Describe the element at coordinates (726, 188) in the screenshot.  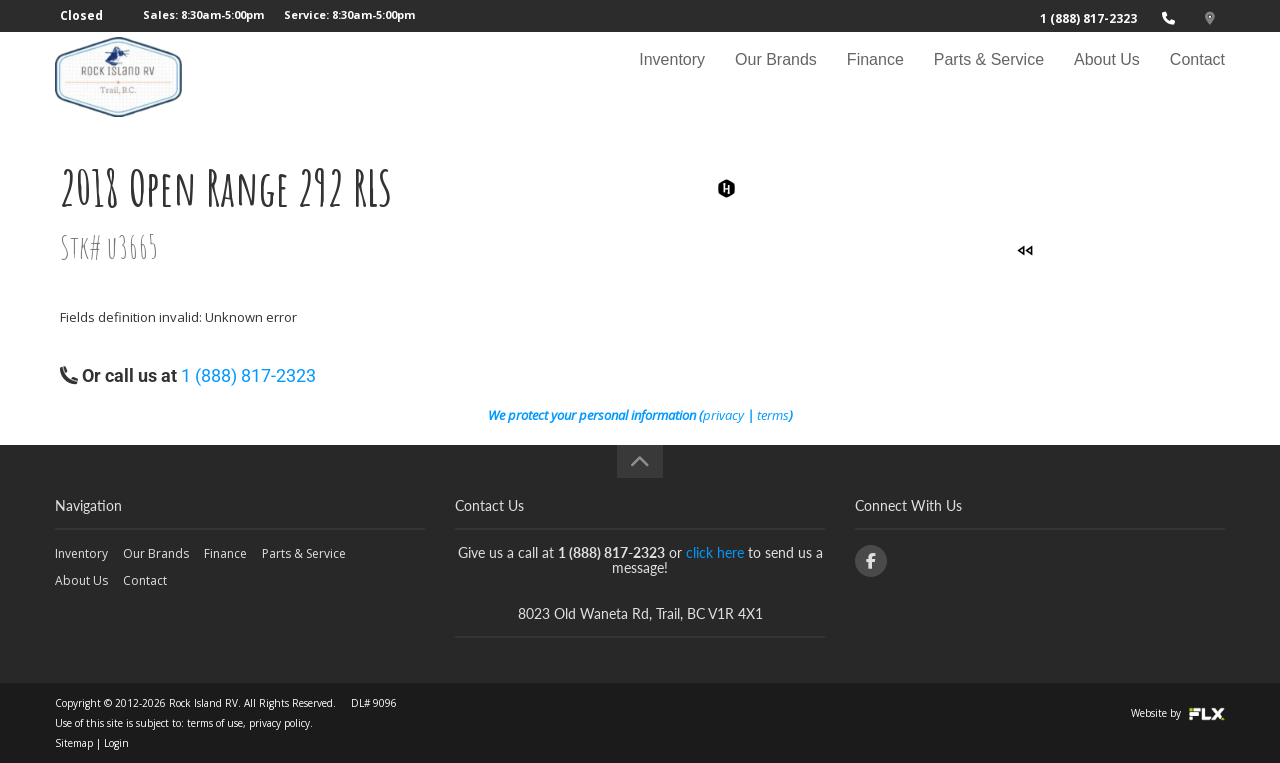
I see `hackerrank logo` at that location.